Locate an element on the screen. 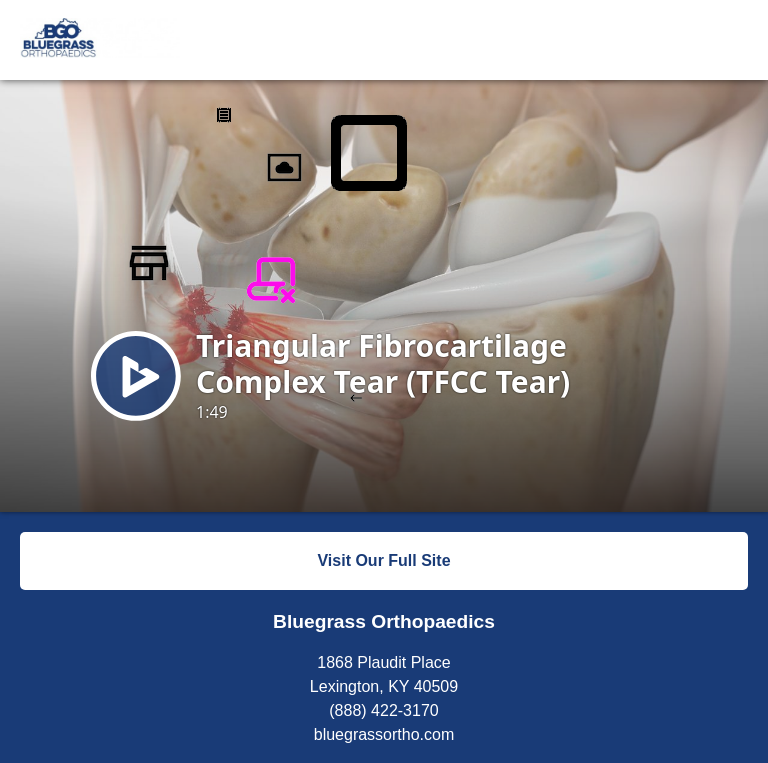 The image size is (768, 763). go back to the previous screen is located at coordinates (356, 398).